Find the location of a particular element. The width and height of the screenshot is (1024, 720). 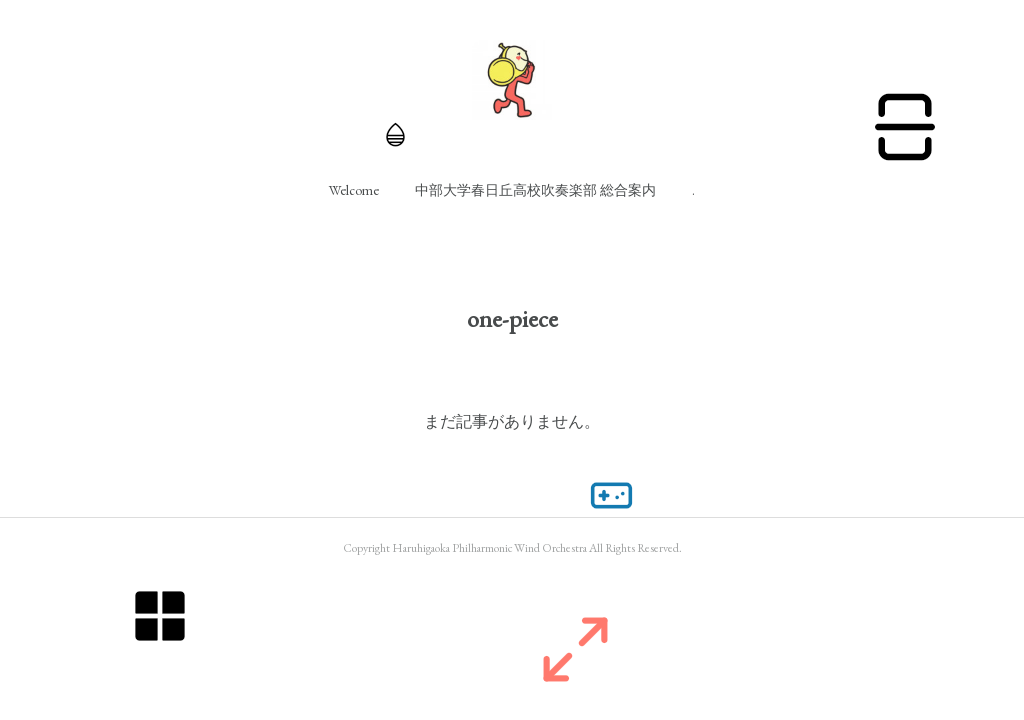

expand to fullscreen mode is located at coordinates (575, 649).